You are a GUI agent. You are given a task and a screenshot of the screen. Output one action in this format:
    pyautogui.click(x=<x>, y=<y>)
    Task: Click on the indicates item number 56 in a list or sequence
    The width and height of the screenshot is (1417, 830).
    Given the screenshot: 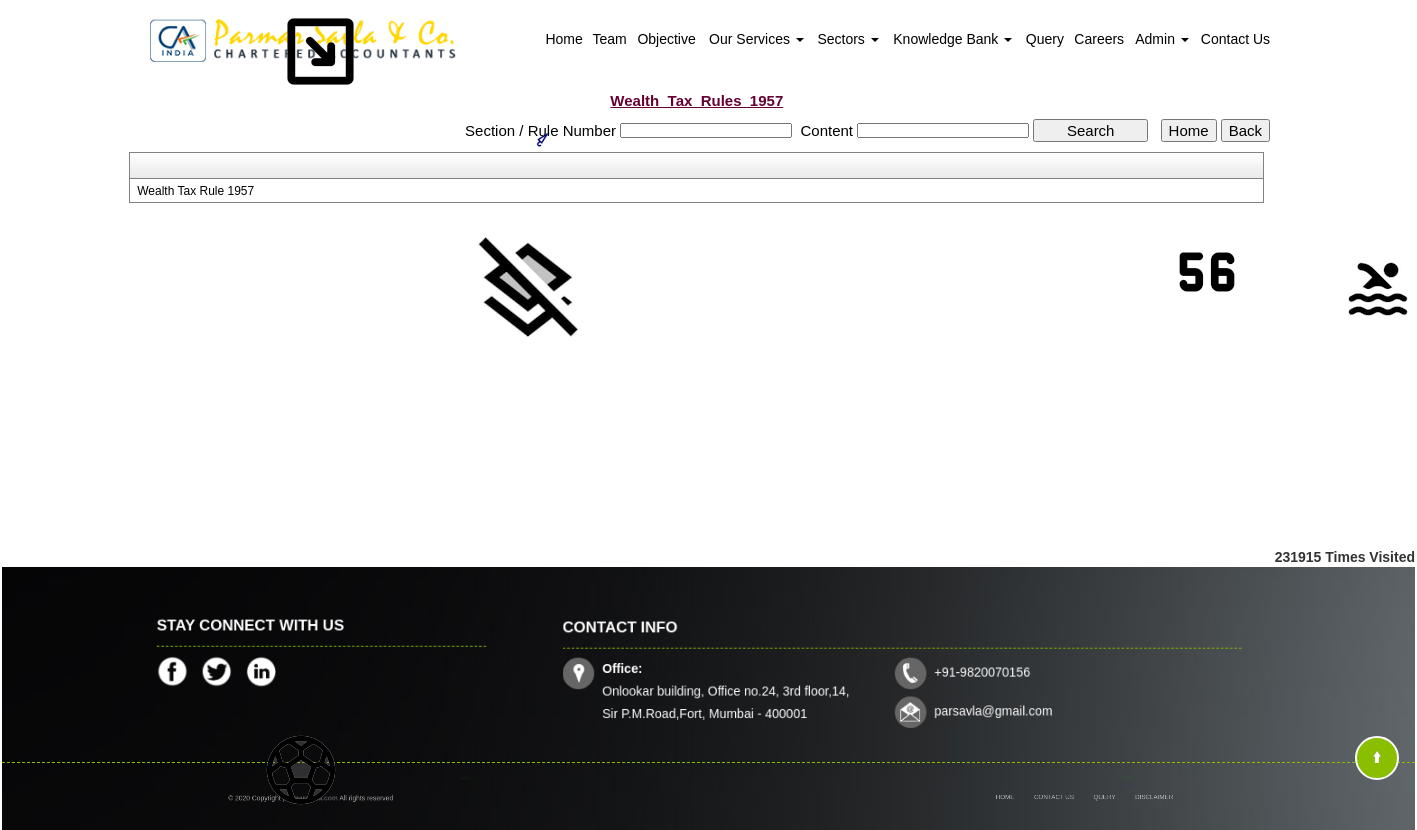 What is the action you would take?
    pyautogui.click(x=1207, y=272)
    